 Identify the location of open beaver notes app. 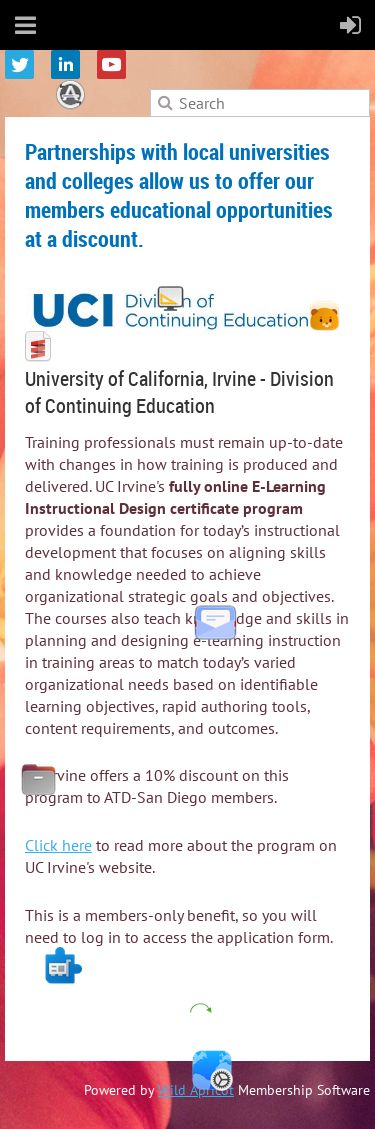
(324, 315).